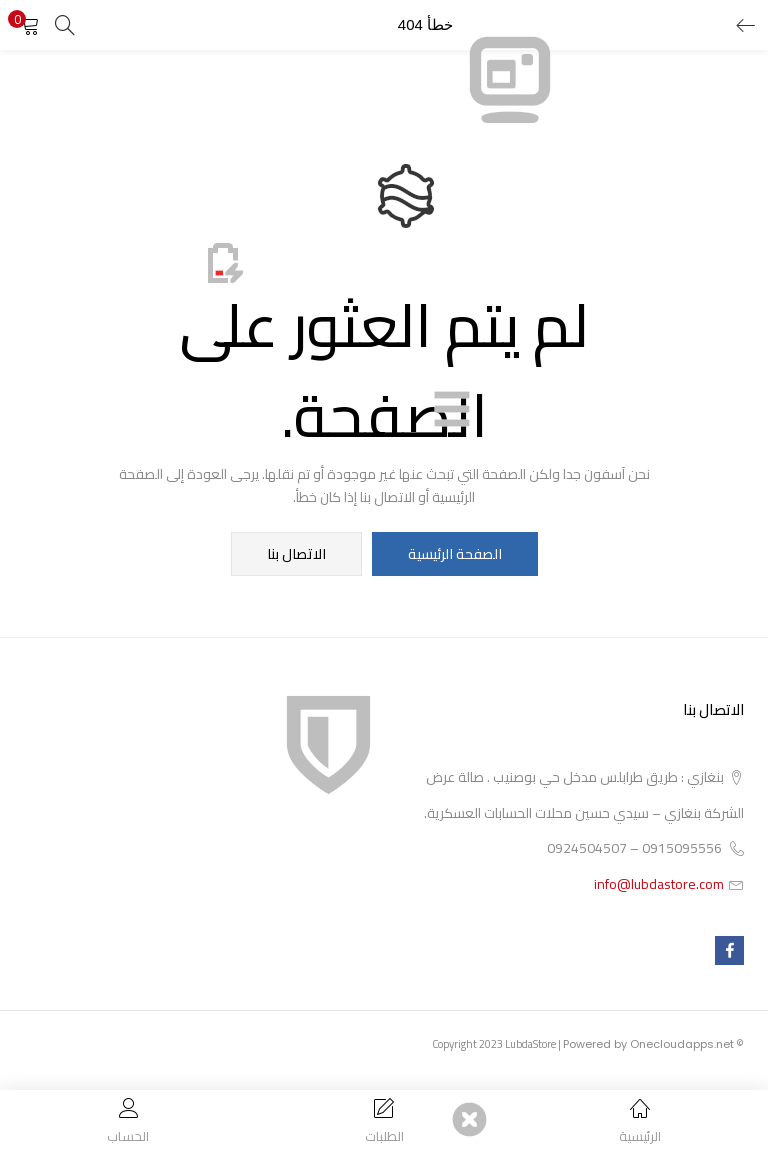 This screenshot has height=1153, width=768. What do you see at coordinates (406, 196) in the screenshot?
I see `launch minesweeper game` at bounding box center [406, 196].